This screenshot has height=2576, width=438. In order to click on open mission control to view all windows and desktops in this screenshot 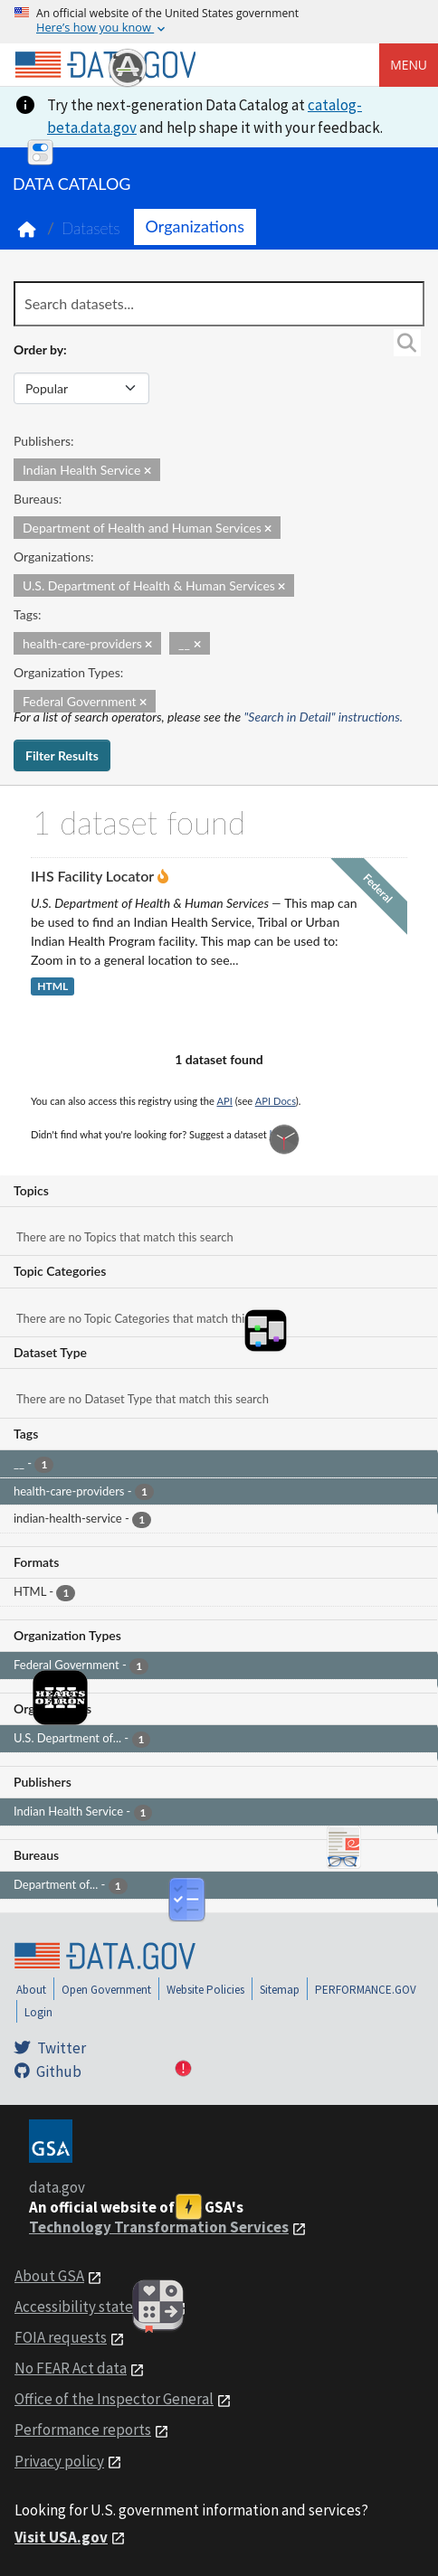, I will do `click(265, 1330)`.